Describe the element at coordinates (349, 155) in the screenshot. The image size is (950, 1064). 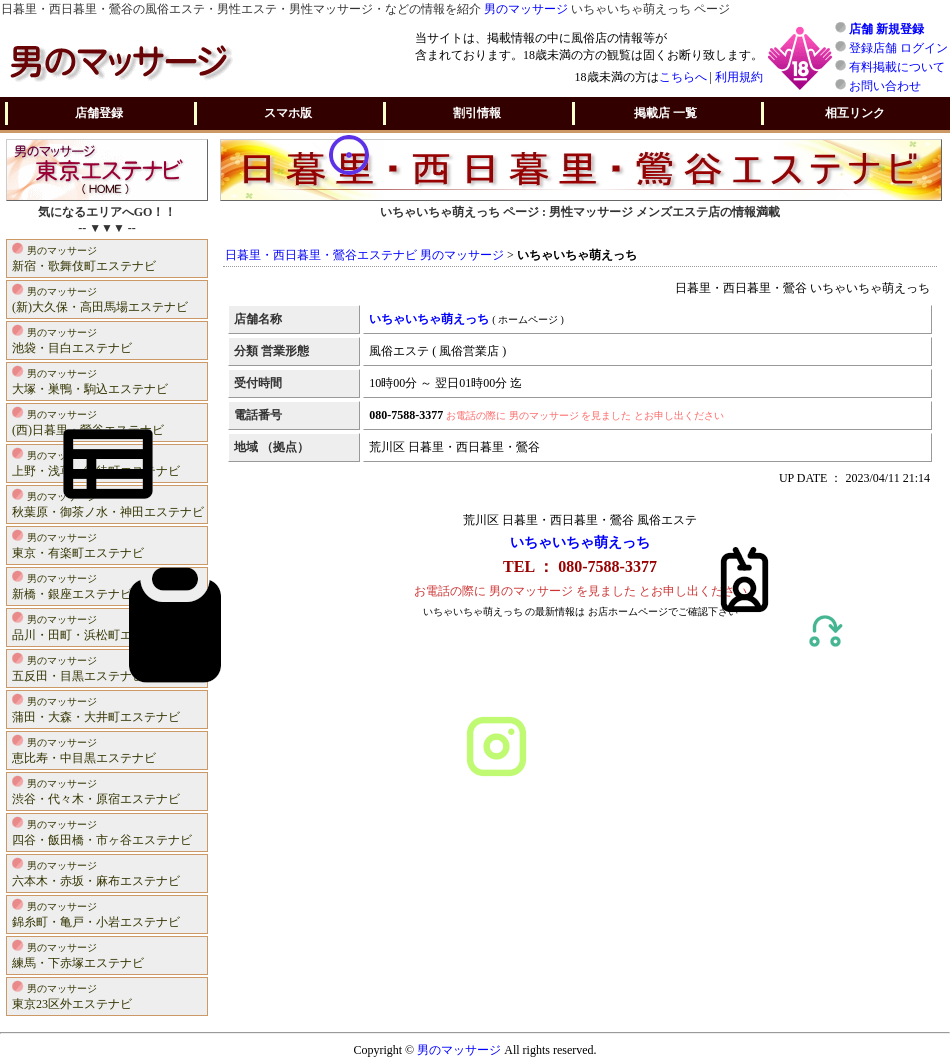
I see `enable focus or concentration mode` at that location.